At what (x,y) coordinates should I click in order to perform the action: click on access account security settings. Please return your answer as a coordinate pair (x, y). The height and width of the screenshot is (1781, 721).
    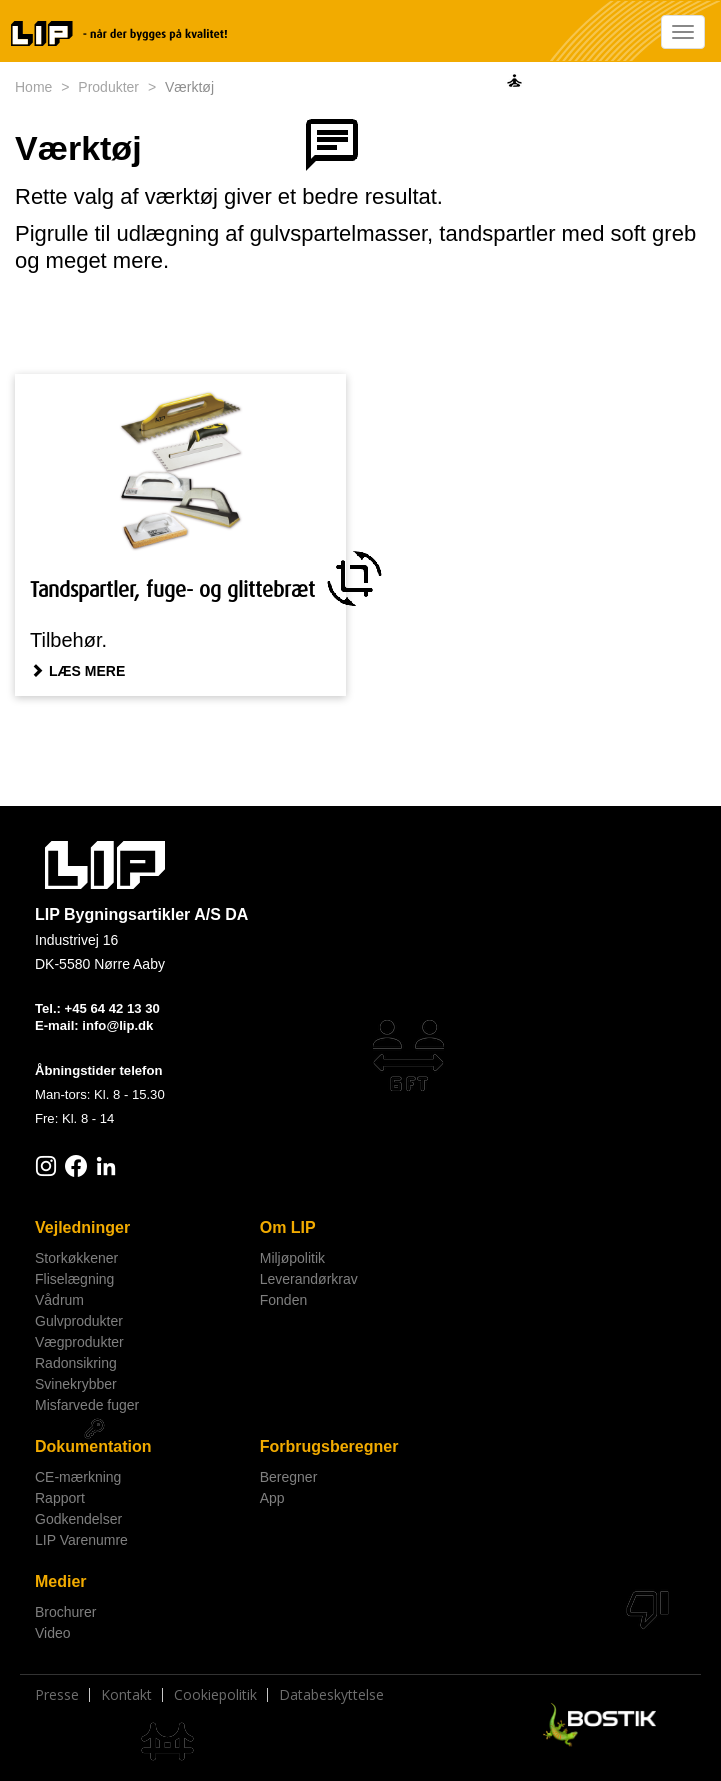
    Looking at the image, I should click on (94, 1428).